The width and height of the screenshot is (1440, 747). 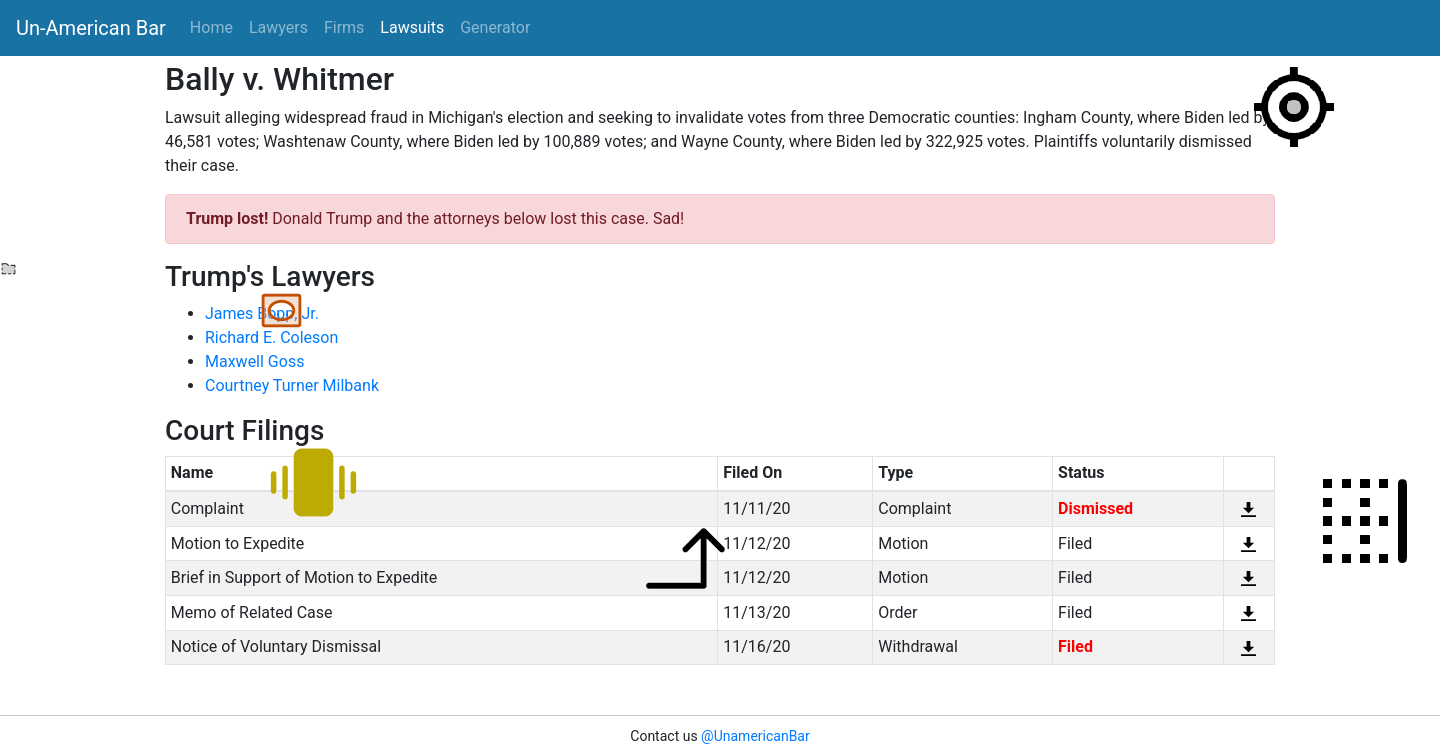 I want to click on enable vibration mode on device, so click(x=313, y=482).